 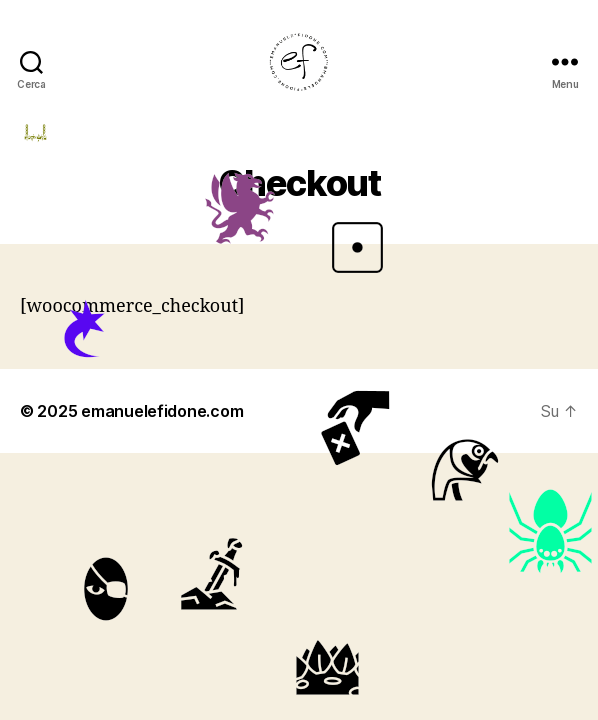 I want to click on egyptian mythology or ancient egypt themed content, so click(x=465, y=470).